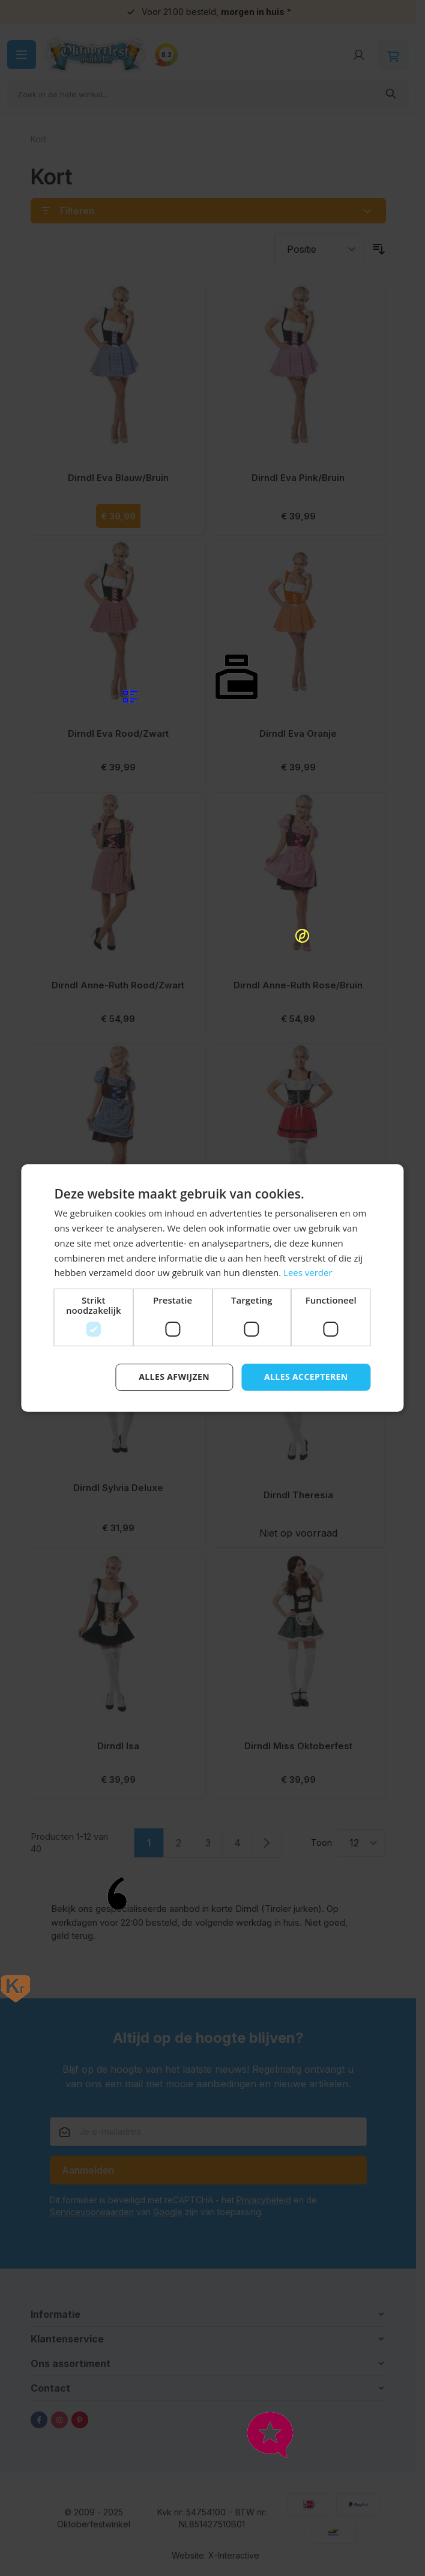 This screenshot has width=425, height=2576. I want to click on open the Micro.blog app, so click(270, 2435).